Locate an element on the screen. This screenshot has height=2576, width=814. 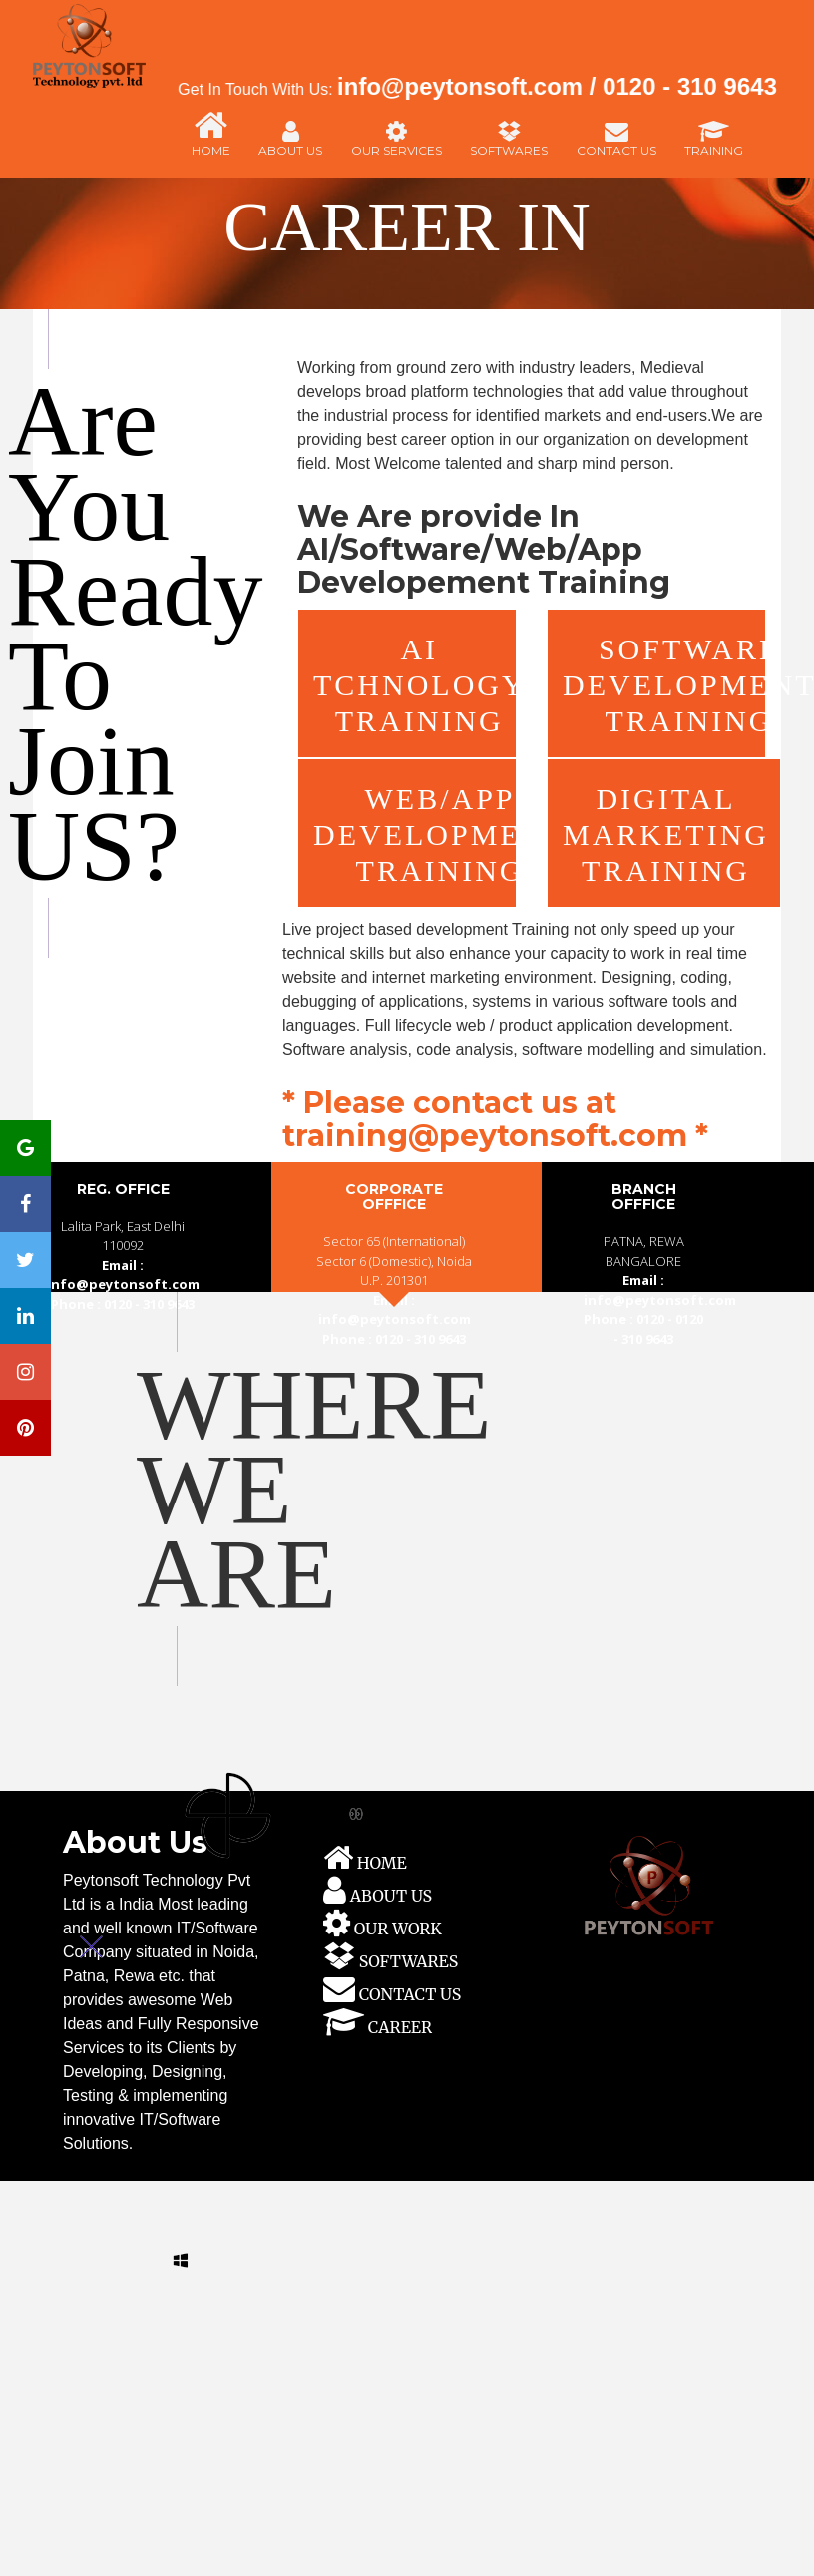
view who has seen your content is located at coordinates (356, 1814).